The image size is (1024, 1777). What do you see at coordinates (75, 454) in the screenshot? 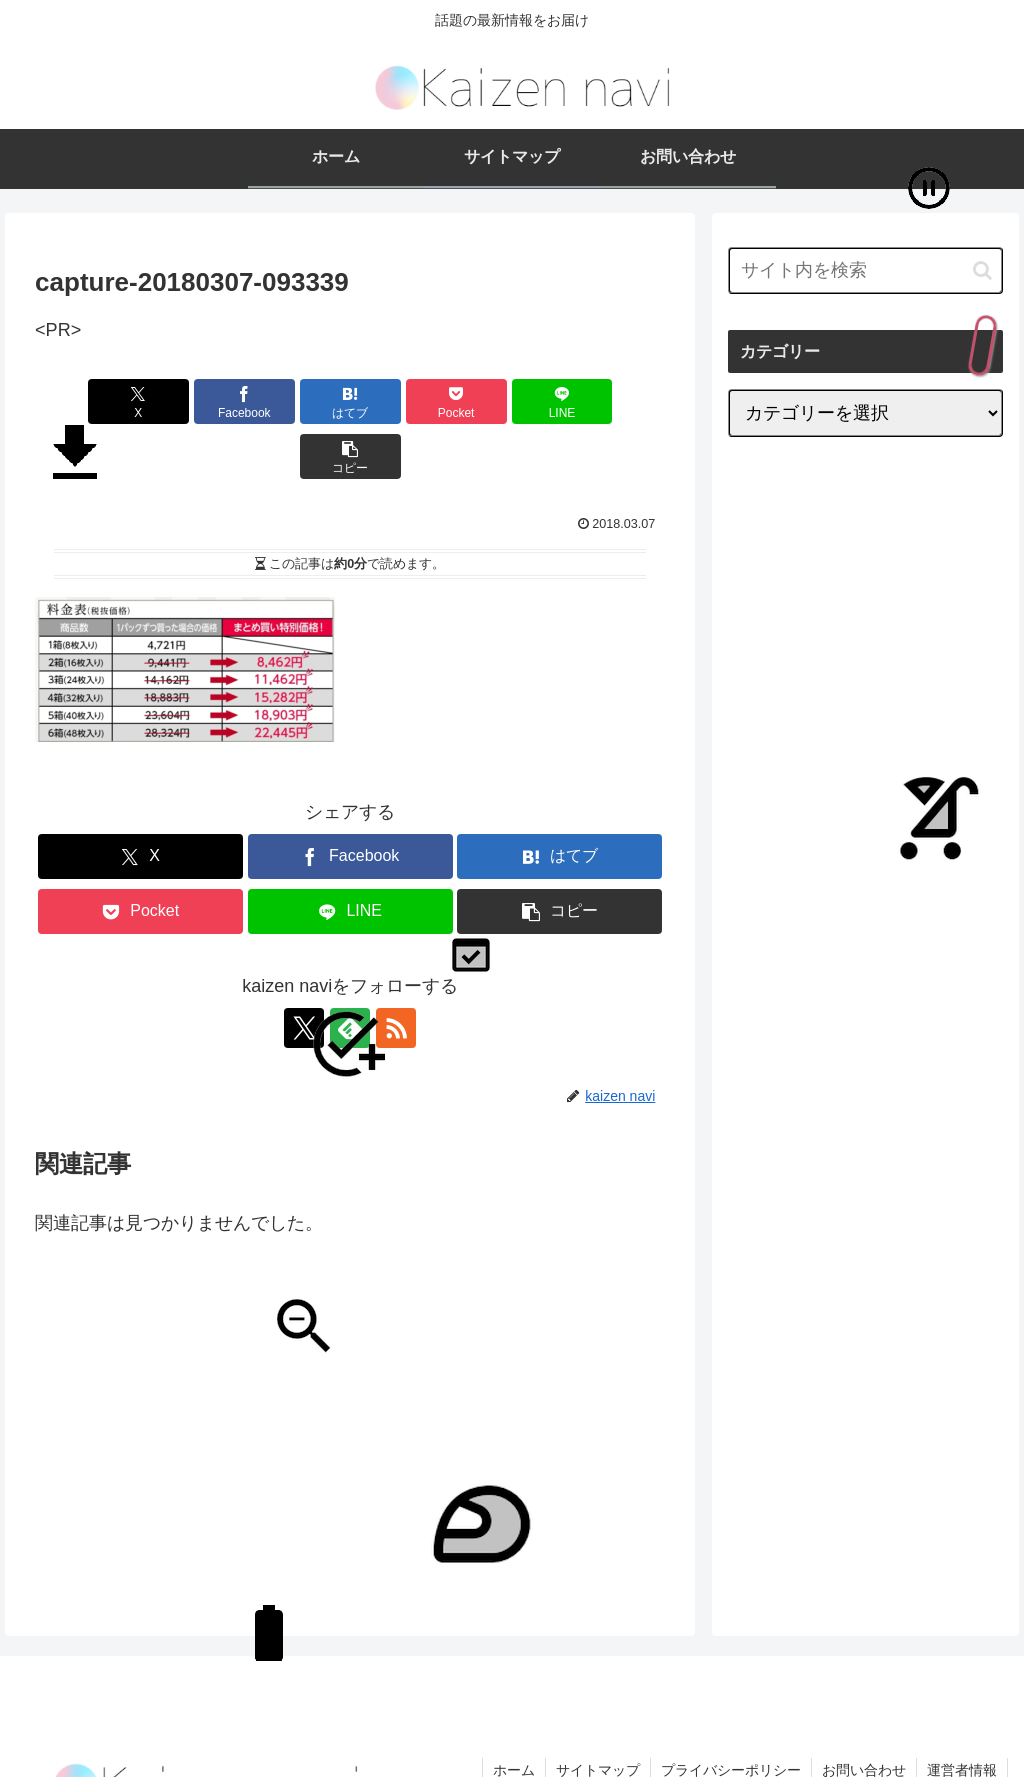
I see `download a file or document` at bounding box center [75, 454].